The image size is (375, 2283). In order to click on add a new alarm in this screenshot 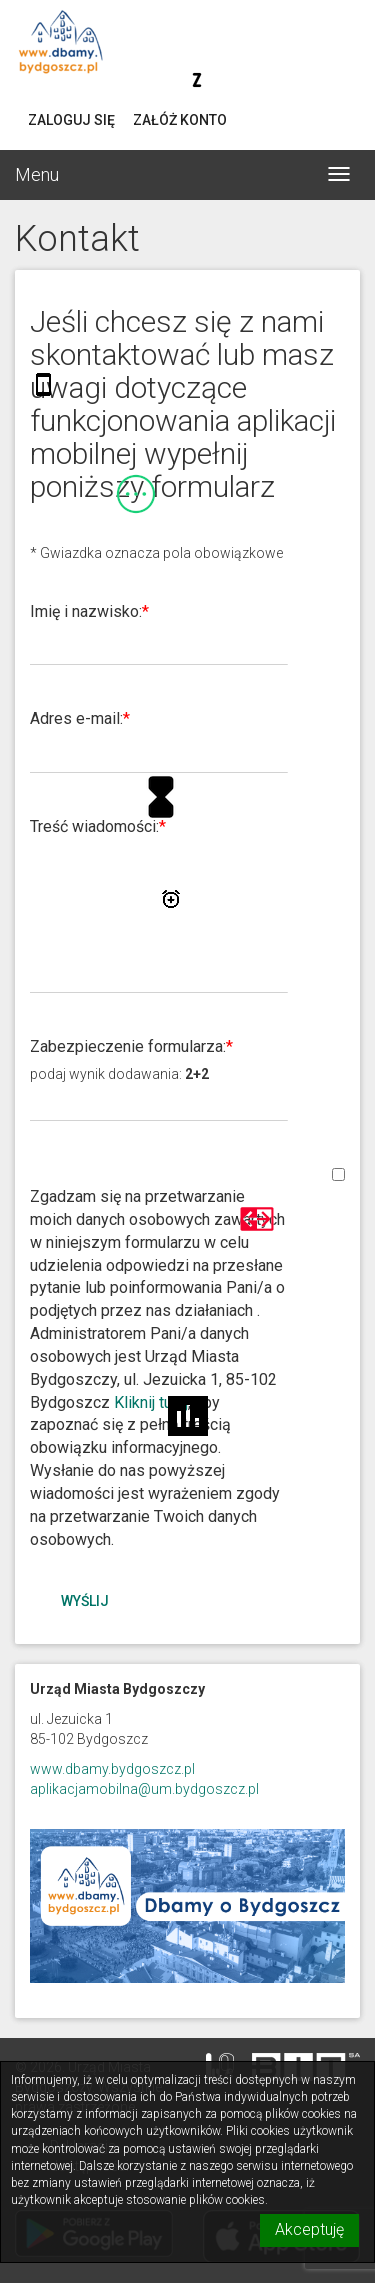, I will do `click(171, 899)`.